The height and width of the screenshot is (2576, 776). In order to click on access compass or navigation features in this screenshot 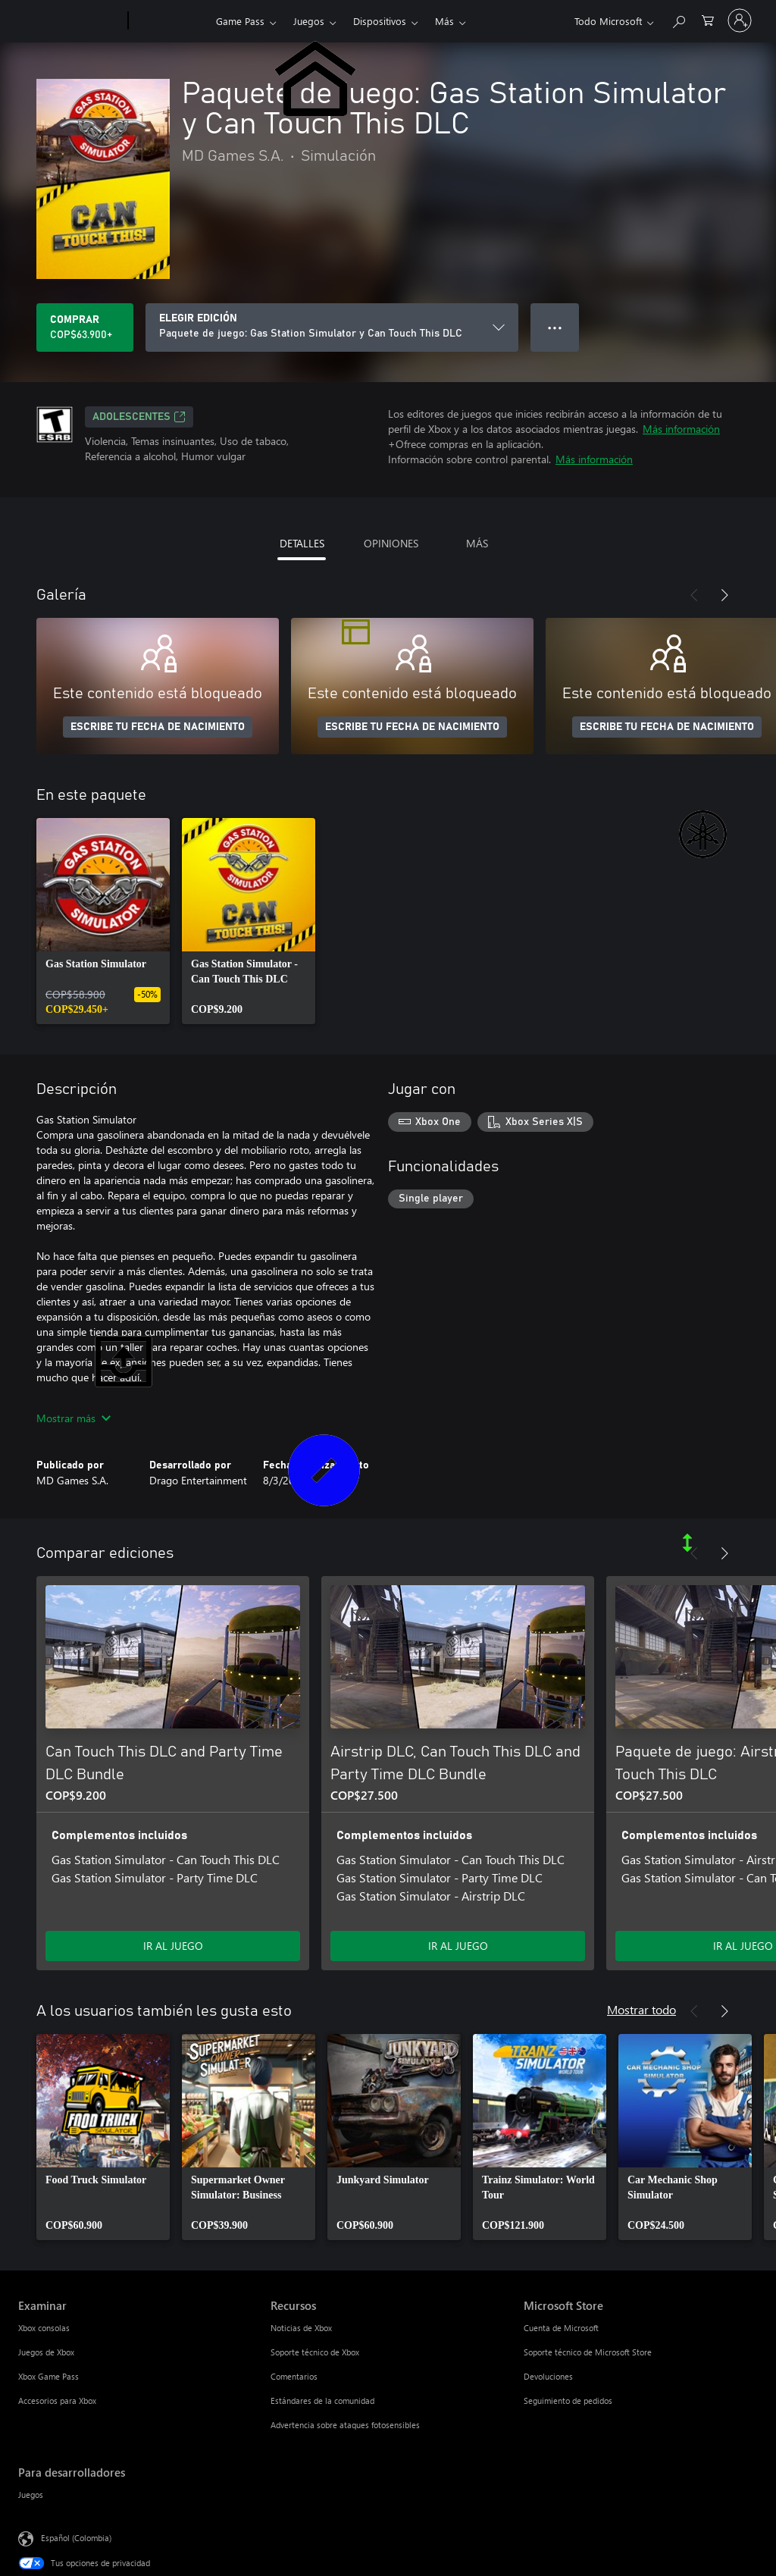, I will do `click(324, 1470)`.